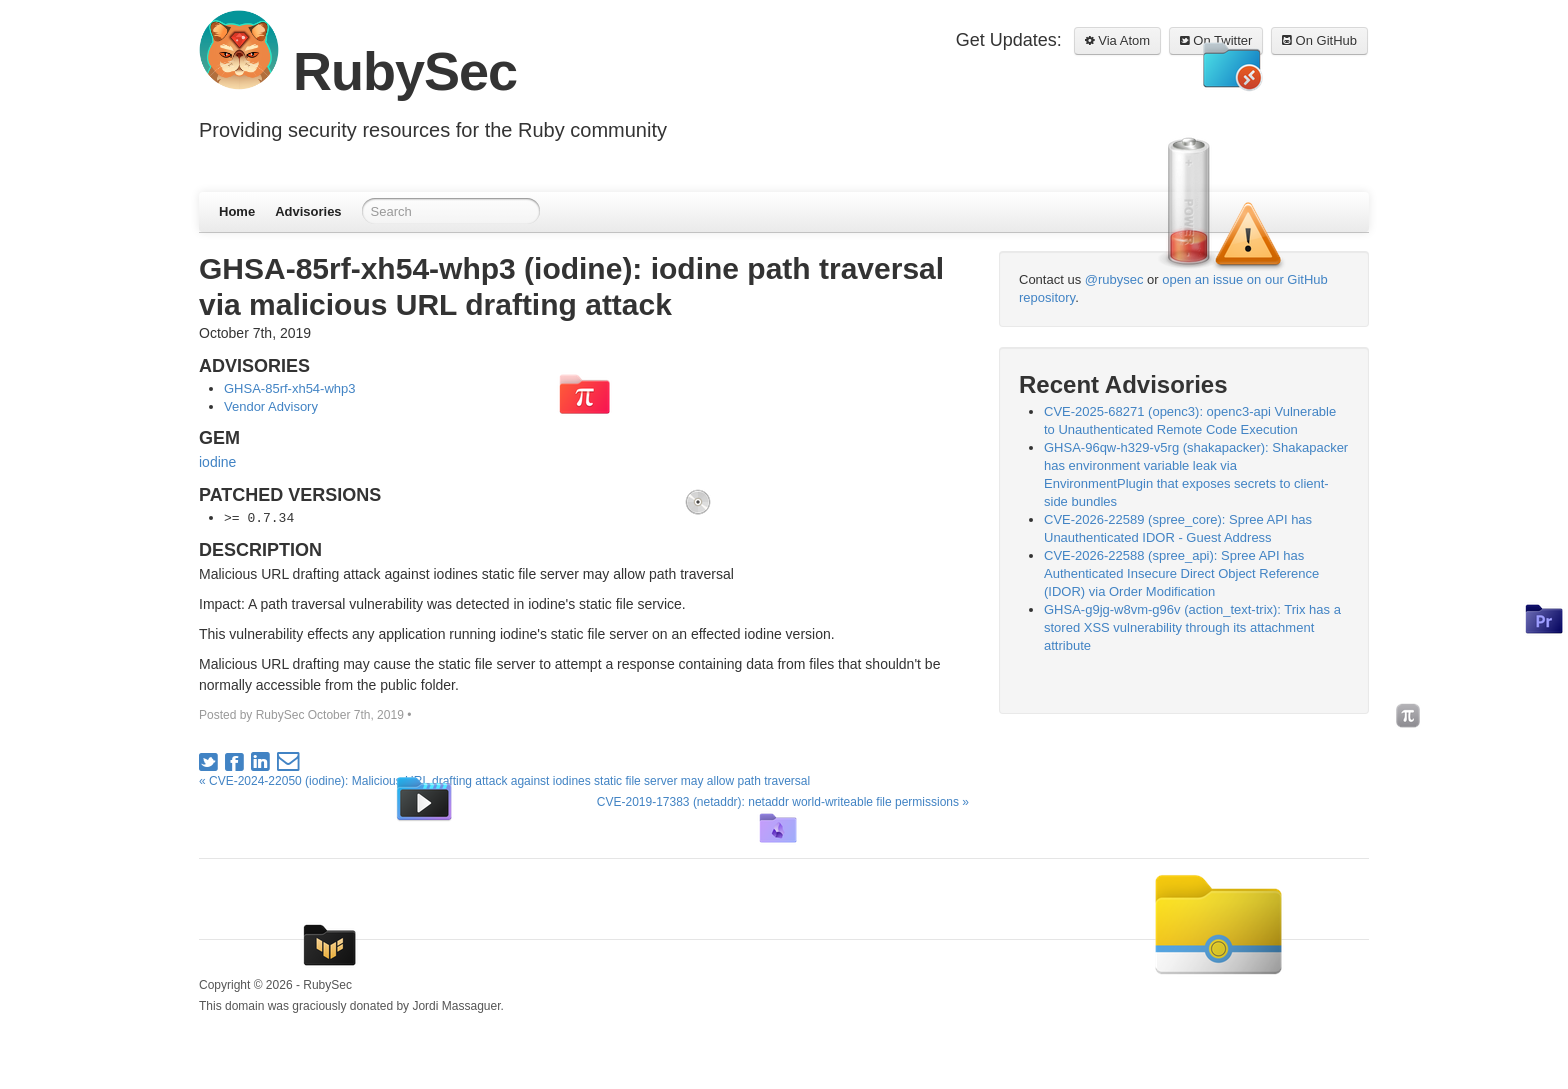  Describe the element at coordinates (1219, 204) in the screenshot. I see `indicates low battery warning` at that location.